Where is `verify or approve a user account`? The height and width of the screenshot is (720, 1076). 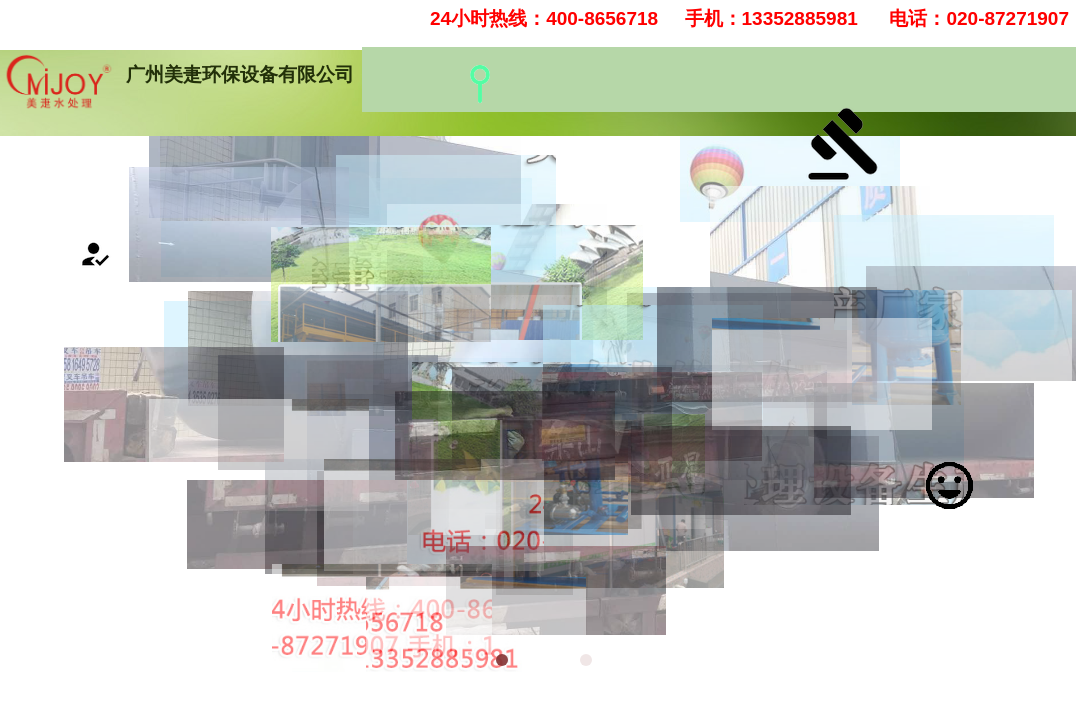 verify or approve a user account is located at coordinates (95, 254).